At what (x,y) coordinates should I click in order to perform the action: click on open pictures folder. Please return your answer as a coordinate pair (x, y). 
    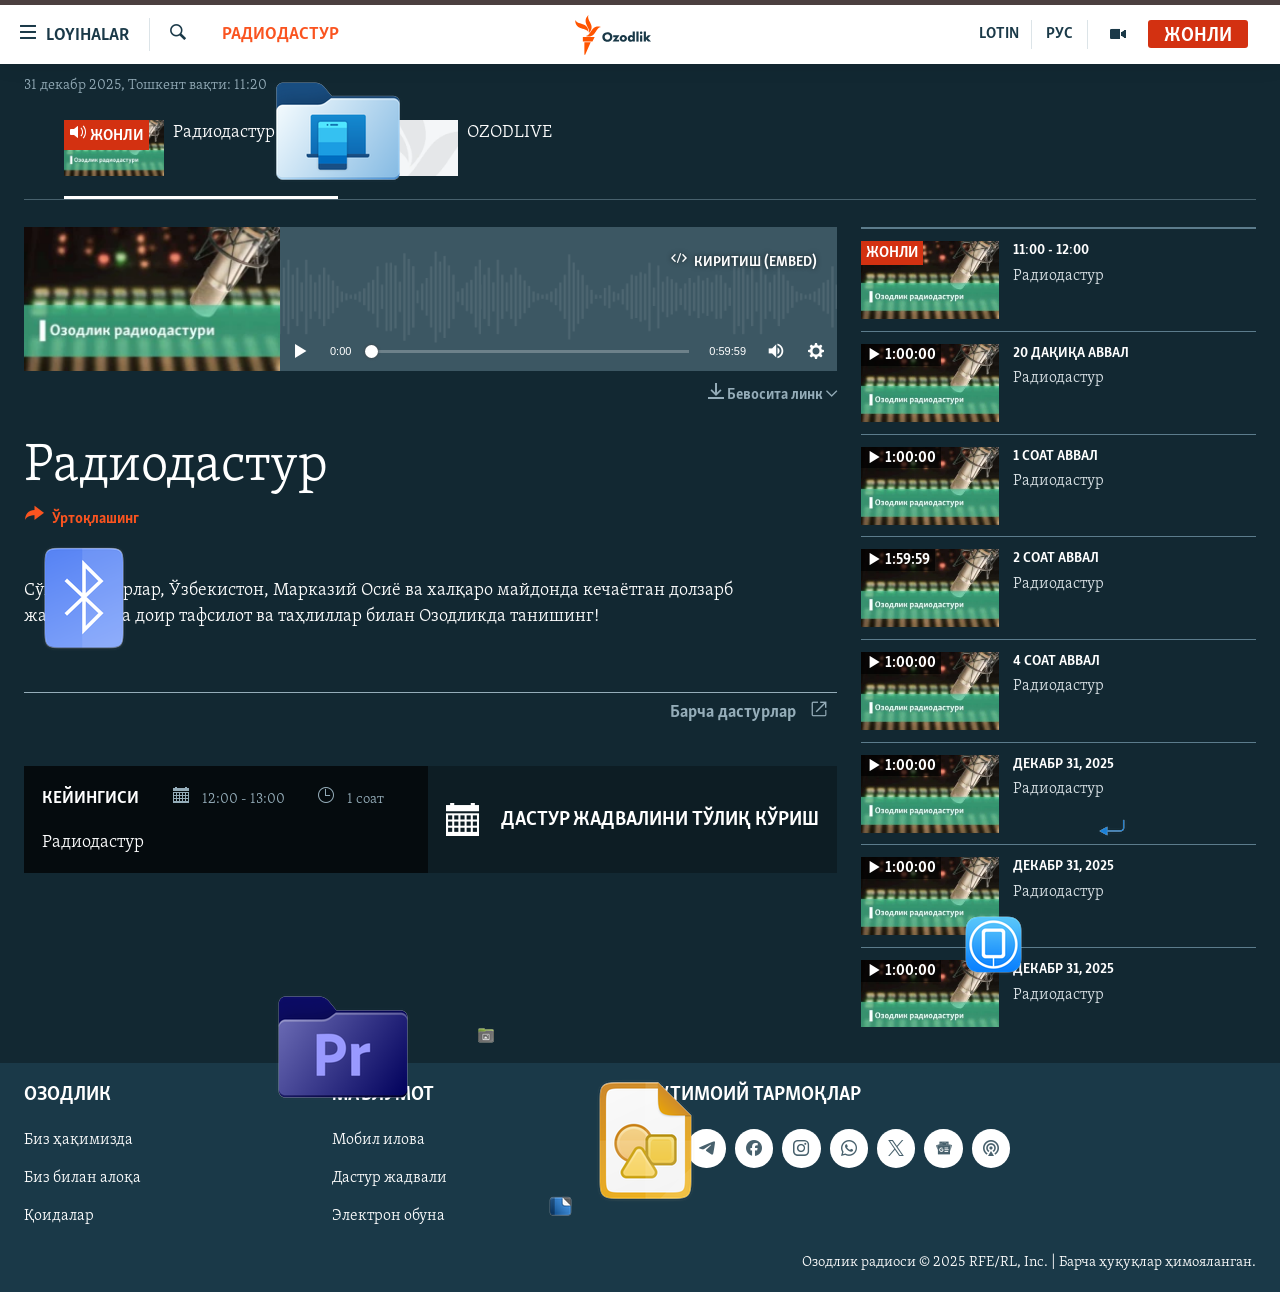
    Looking at the image, I should click on (486, 1035).